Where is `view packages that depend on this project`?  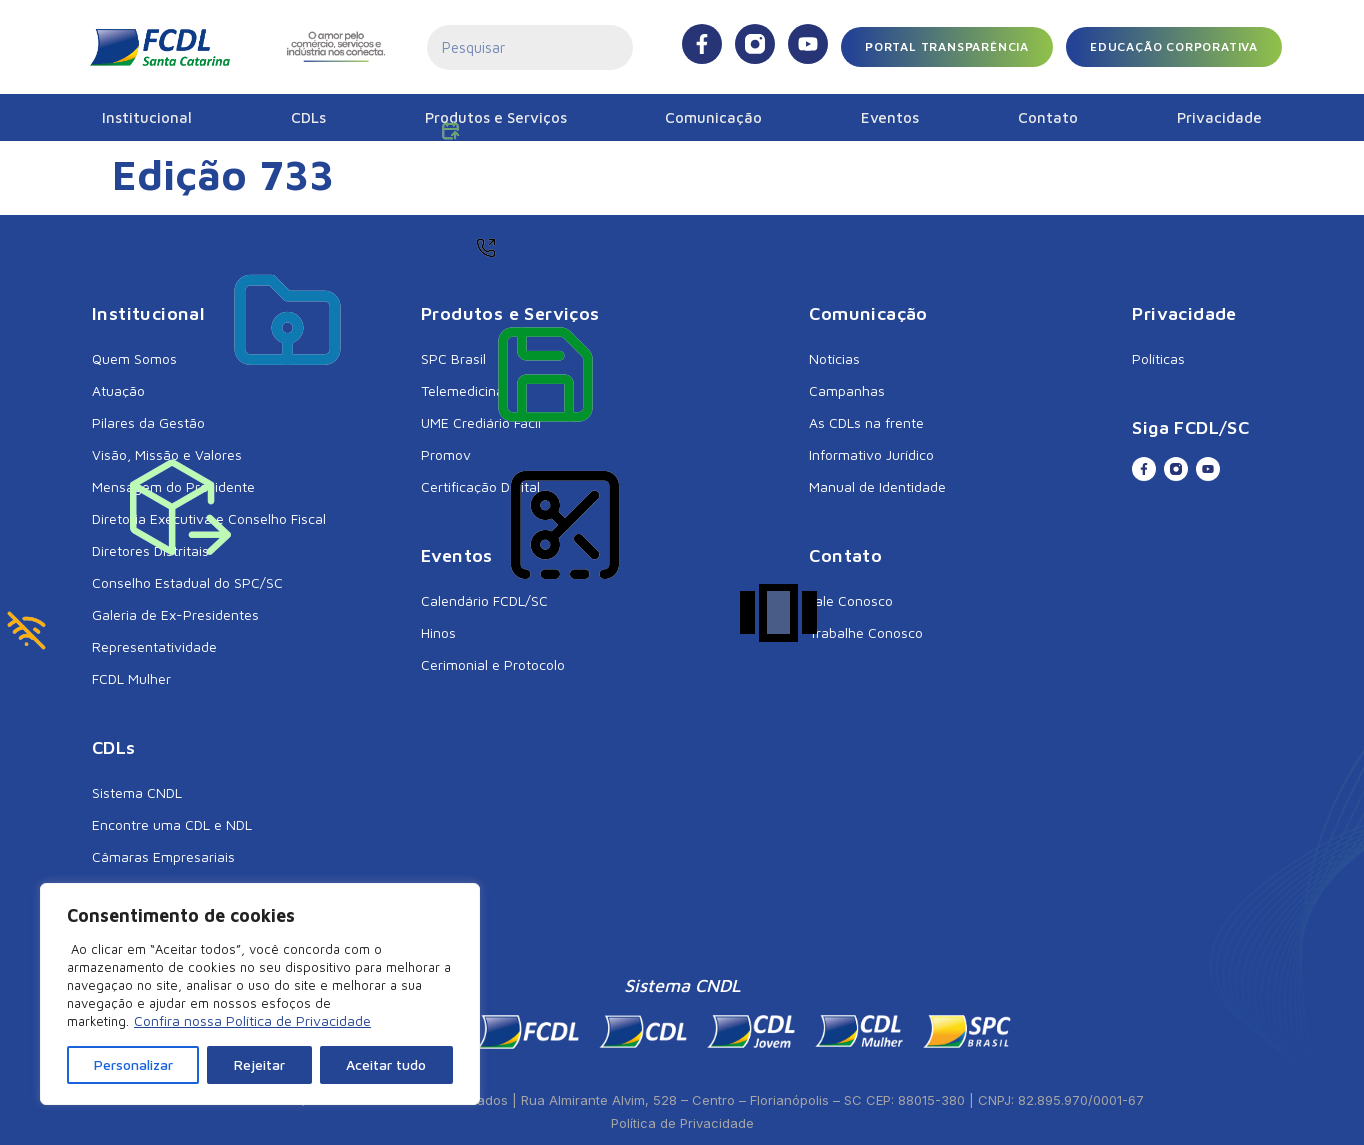
view packages that depend on this project is located at coordinates (180, 508).